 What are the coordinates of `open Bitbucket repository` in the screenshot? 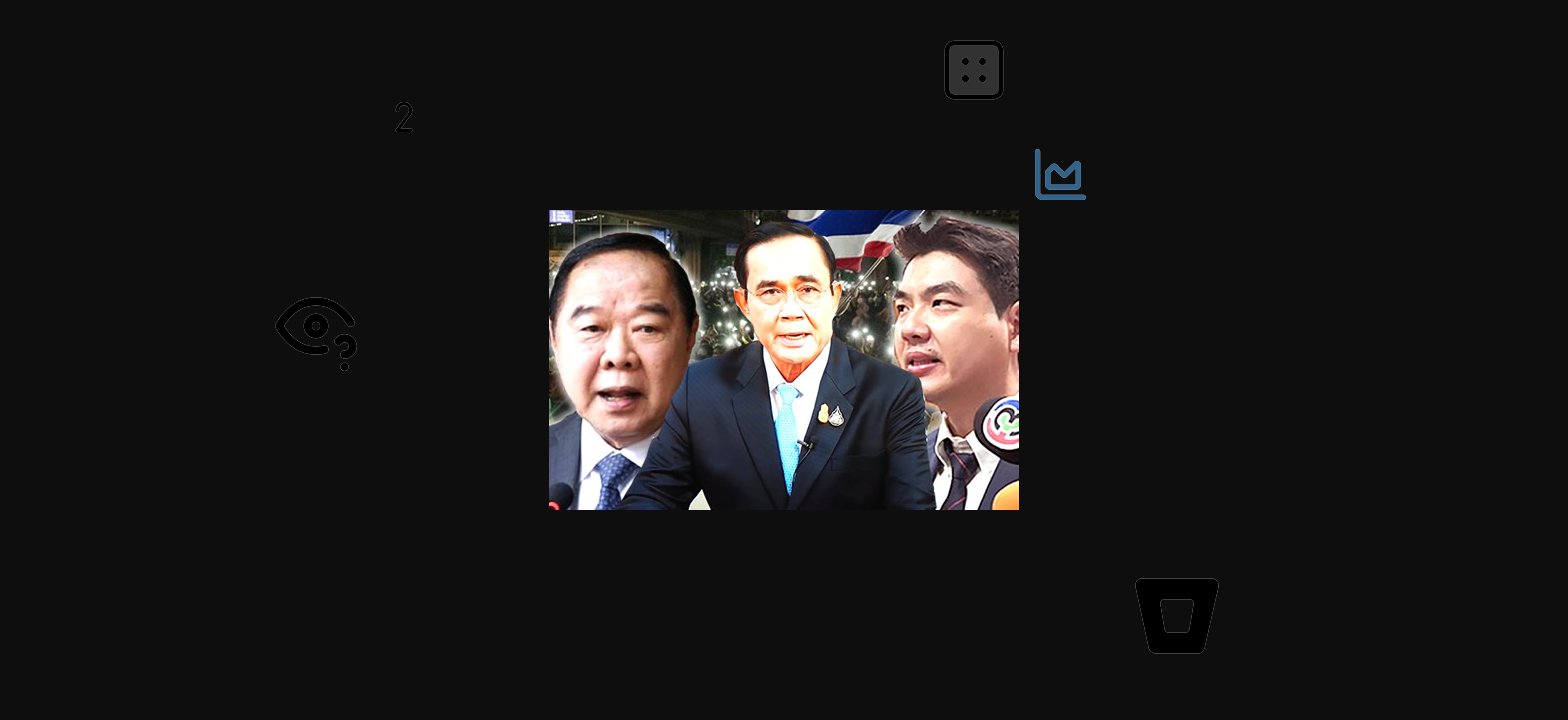 It's located at (1177, 616).